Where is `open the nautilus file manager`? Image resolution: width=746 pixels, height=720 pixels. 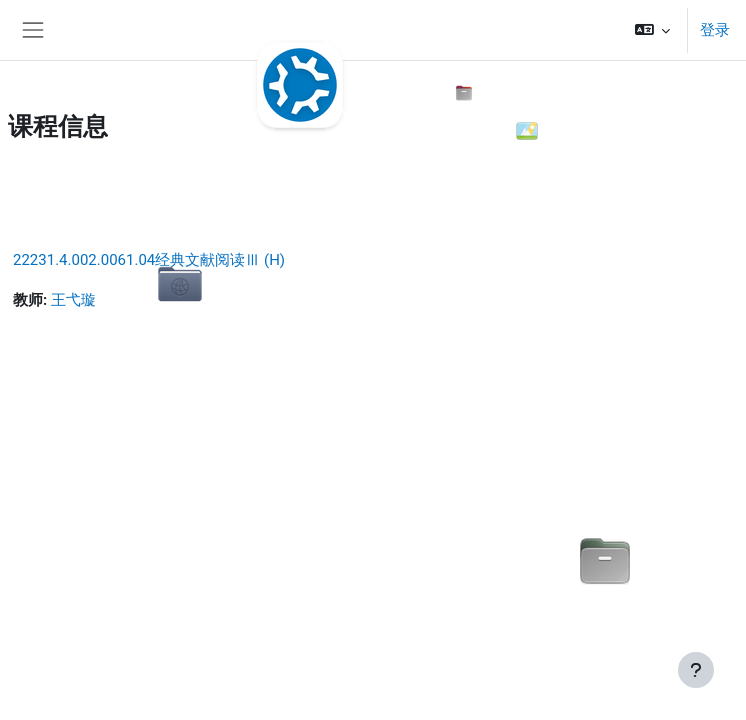
open the nautilus file manager is located at coordinates (464, 93).